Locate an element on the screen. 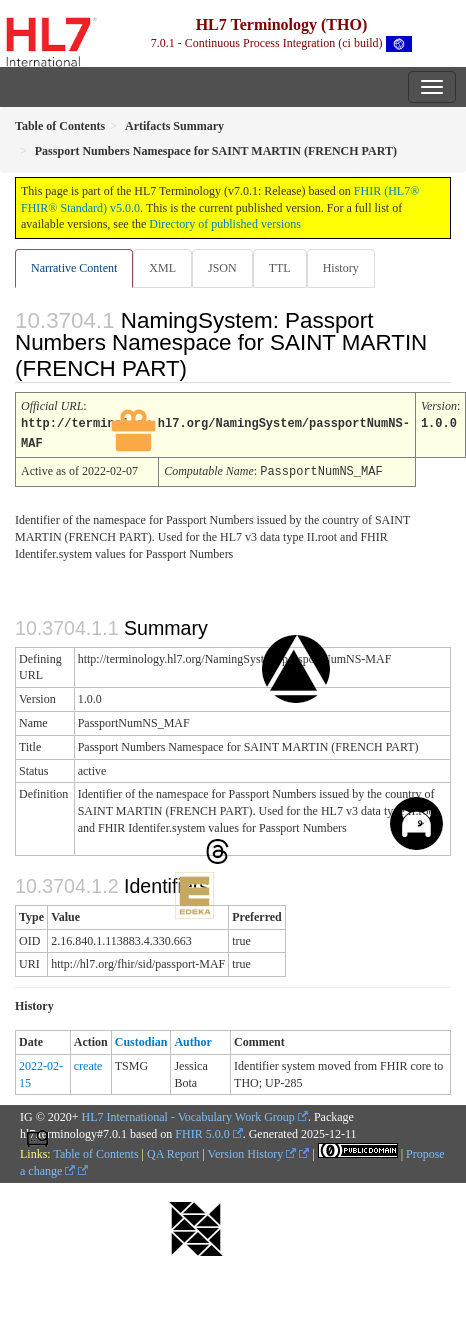 The height and width of the screenshot is (1339, 466). open the Threads app is located at coordinates (217, 851).